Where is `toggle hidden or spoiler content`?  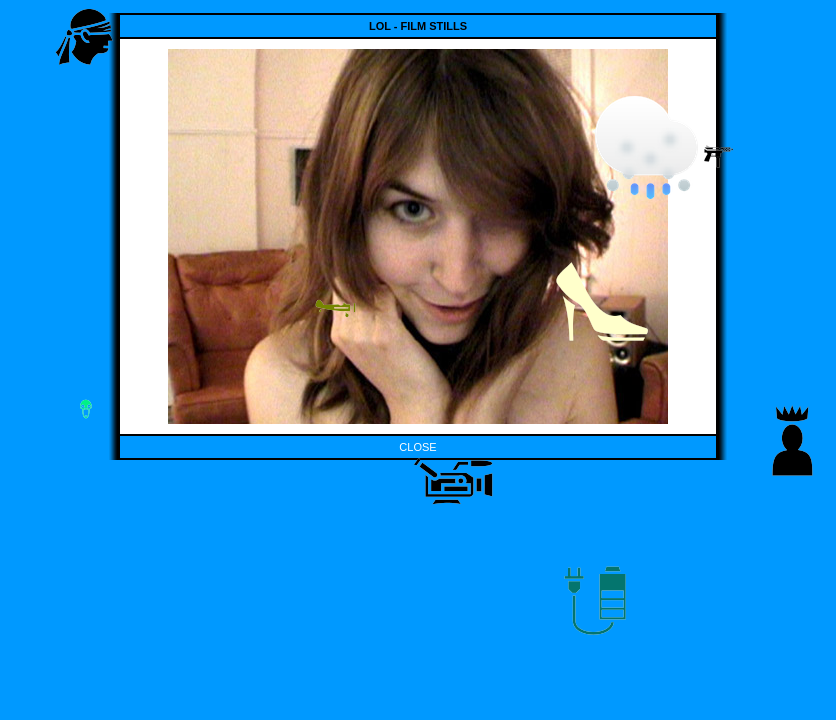
toggle hidden or spoiler content is located at coordinates (84, 37).